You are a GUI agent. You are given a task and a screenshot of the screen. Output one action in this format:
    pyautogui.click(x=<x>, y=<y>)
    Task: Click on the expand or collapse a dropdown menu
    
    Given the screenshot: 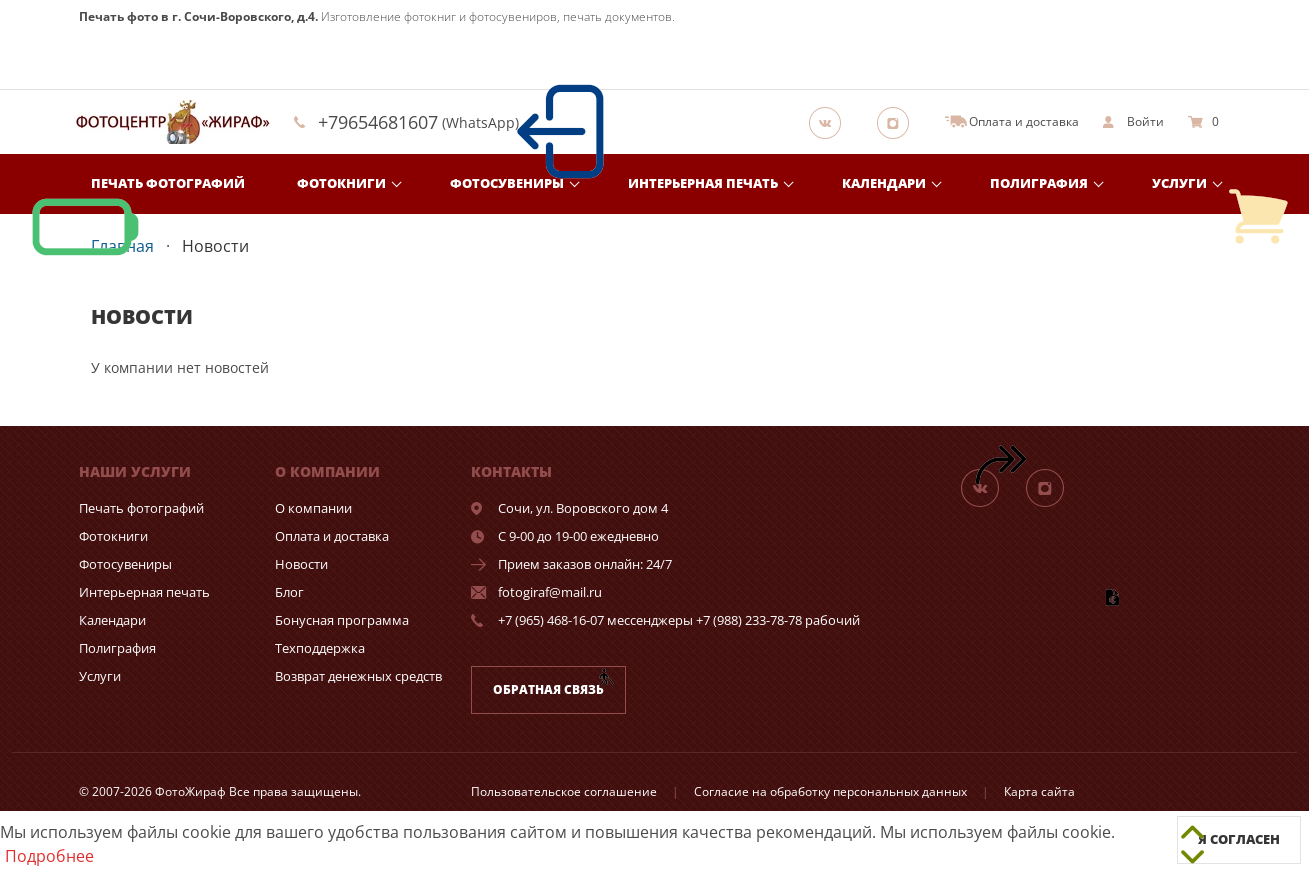 What is the action you would take?
    pyautogui.click(x=1192, y=844)
    